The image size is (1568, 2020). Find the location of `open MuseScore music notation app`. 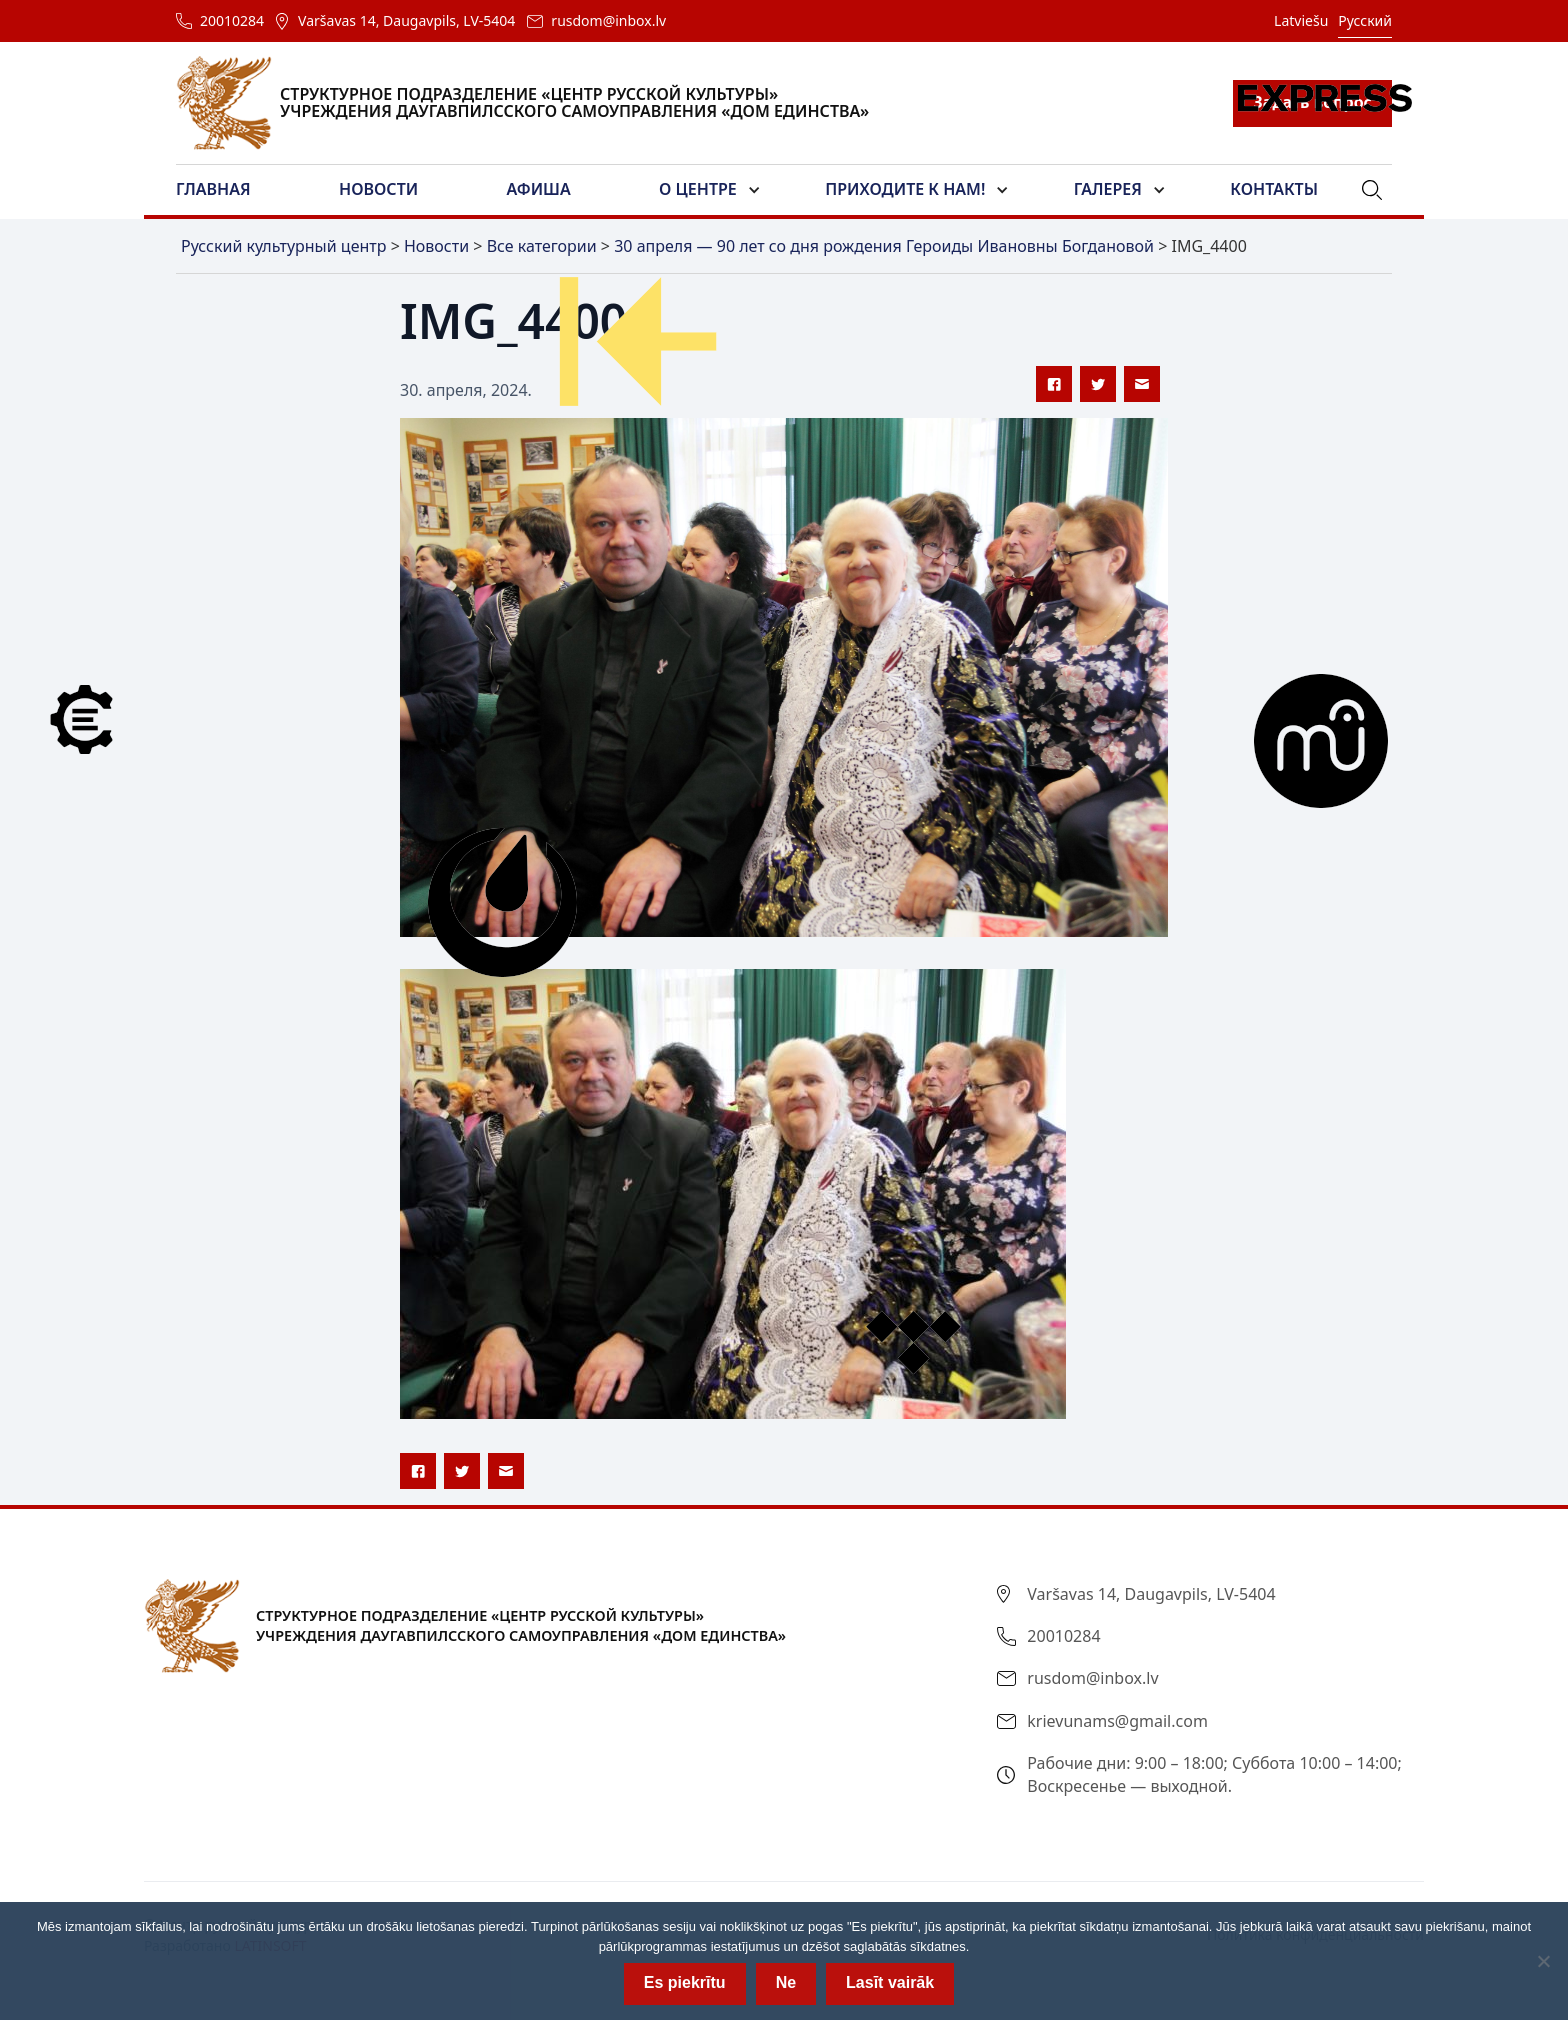

open MuseScore music notation app is located at coordinates (1321, 741).